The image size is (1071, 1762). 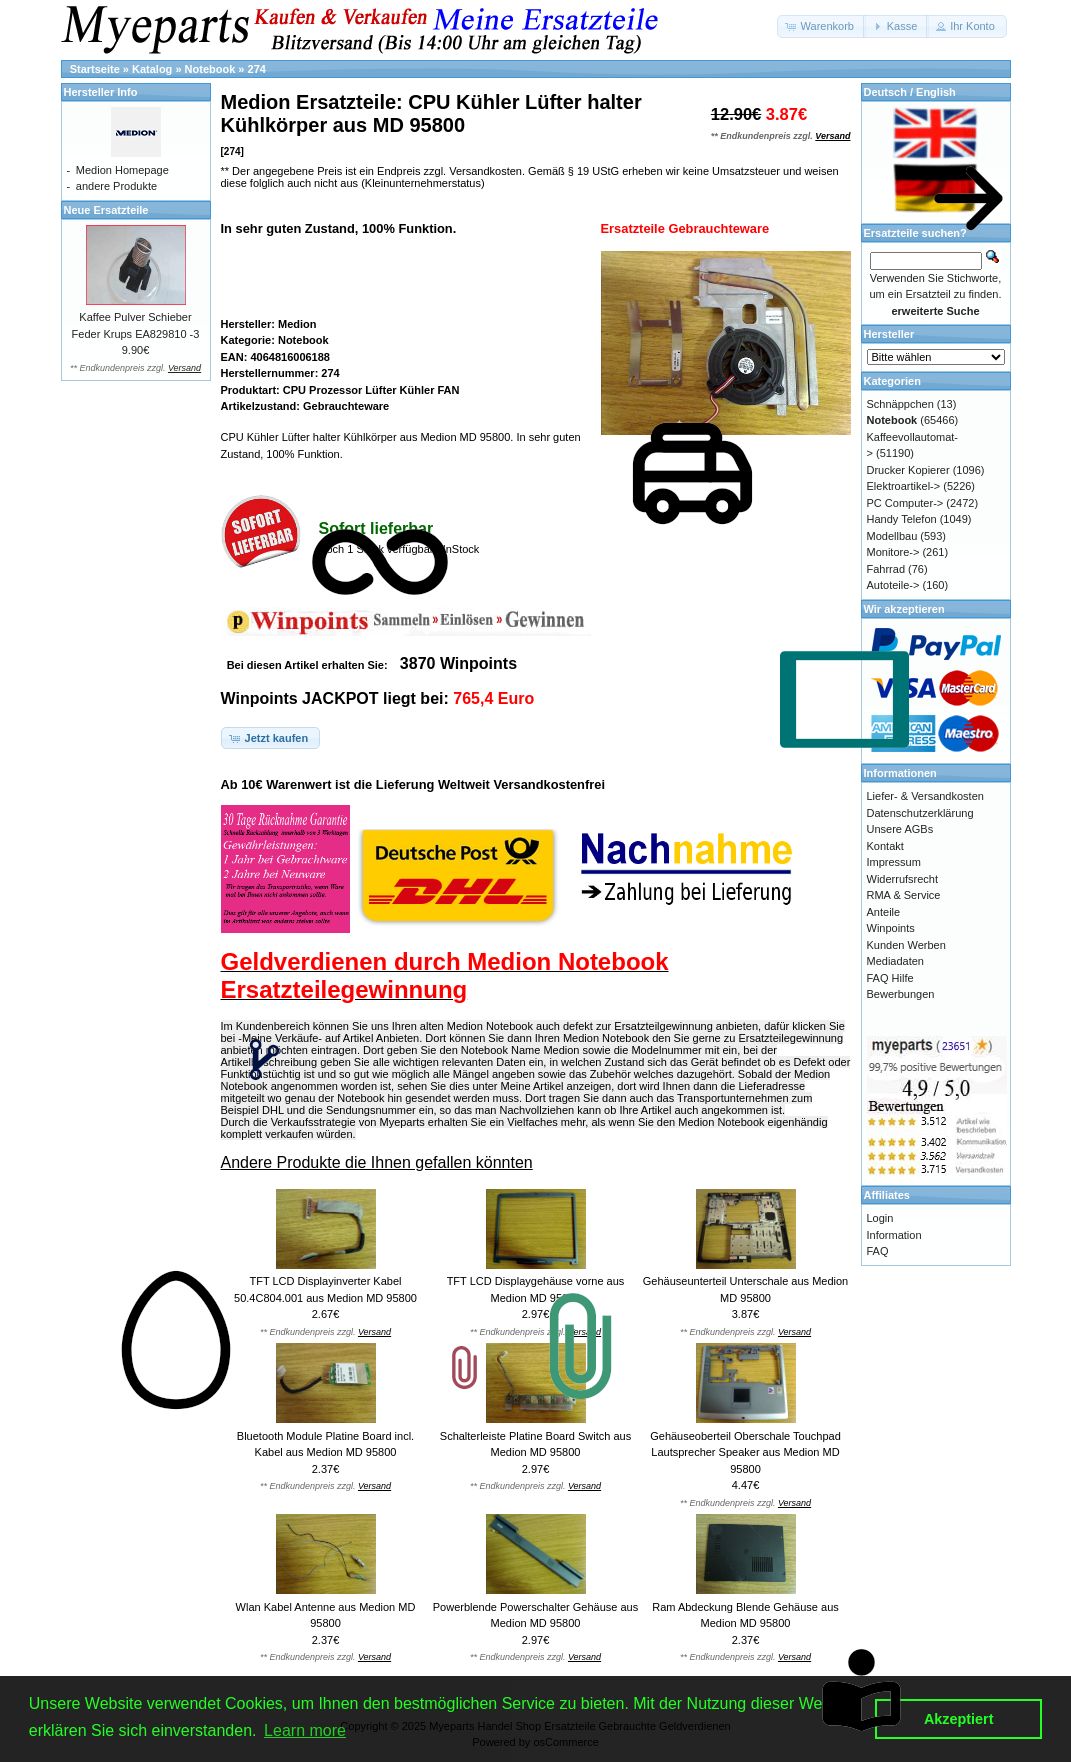 What do you see at coordinates (692, 476) in the screenshot?
I see `browse RV or camper van rentals` at bounding box center [692, 476].